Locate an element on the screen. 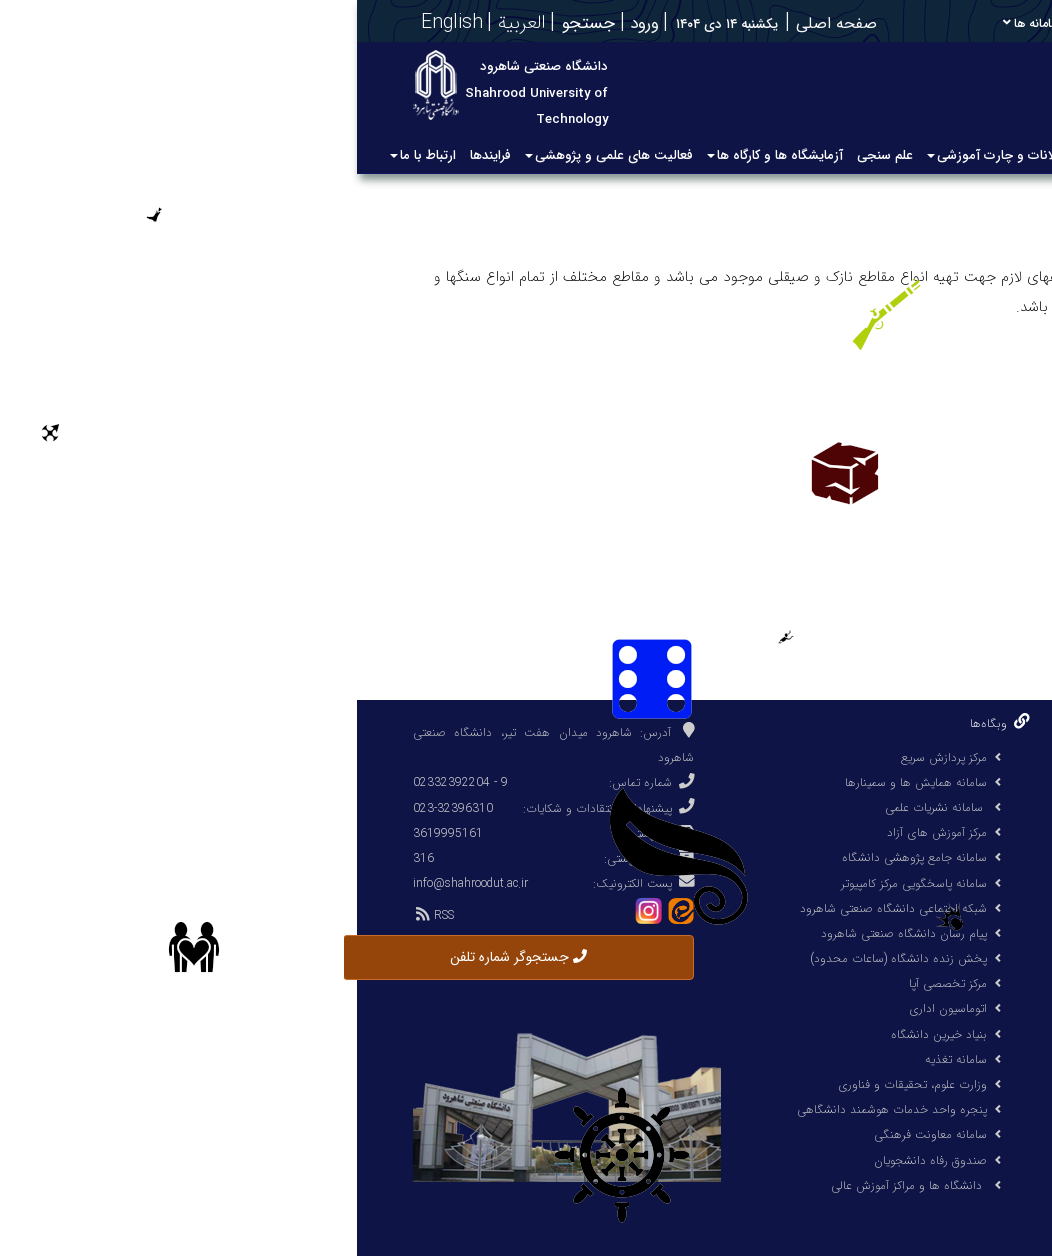 The image size is (1052, 1256). indicates a romantic relationship or couple status is located at coordinates (194, 947).